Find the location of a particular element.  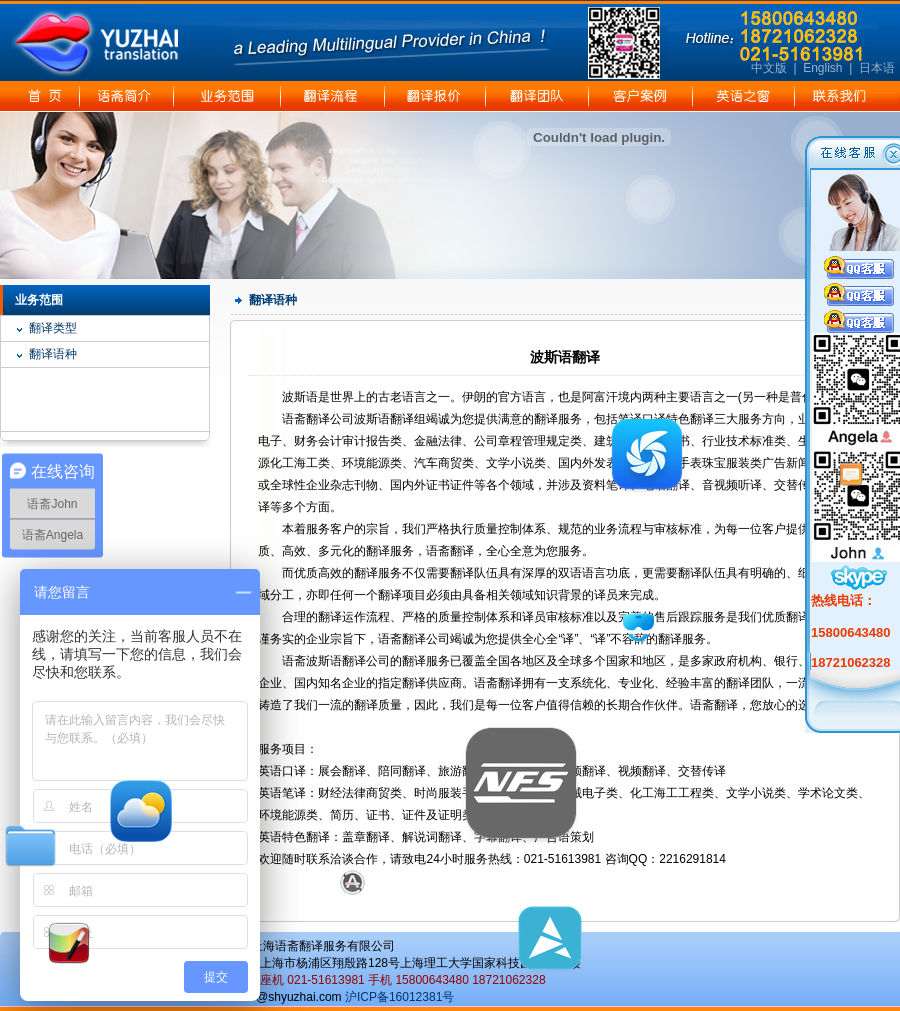

open instant messaging app is located at coordinates (851, 474).